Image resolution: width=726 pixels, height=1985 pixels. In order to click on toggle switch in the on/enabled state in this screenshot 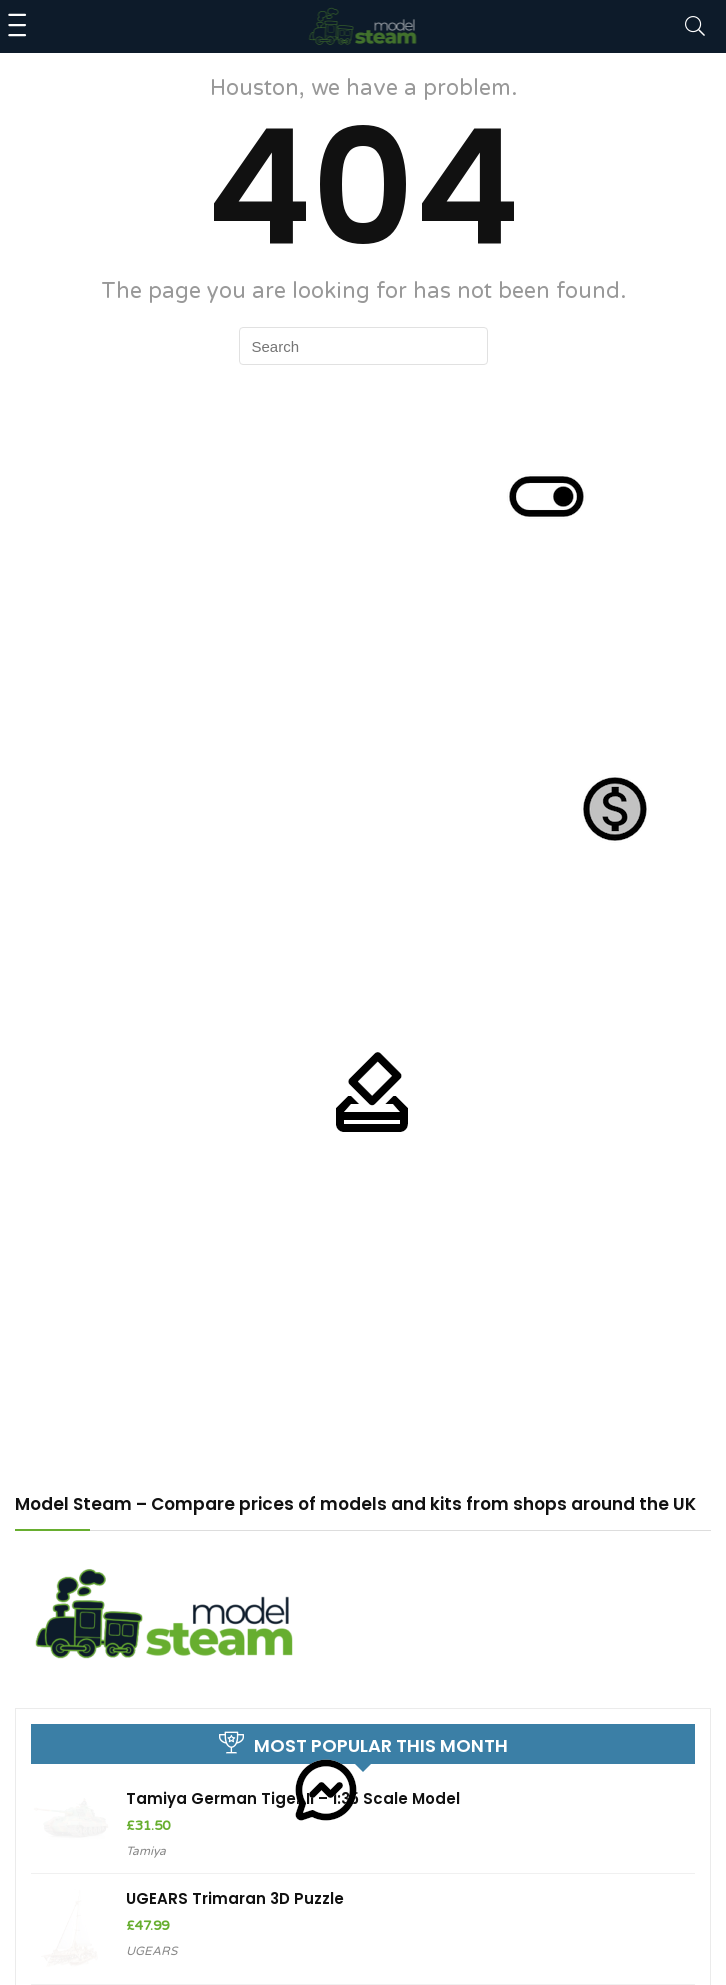, I will do `click(546, 496)`.